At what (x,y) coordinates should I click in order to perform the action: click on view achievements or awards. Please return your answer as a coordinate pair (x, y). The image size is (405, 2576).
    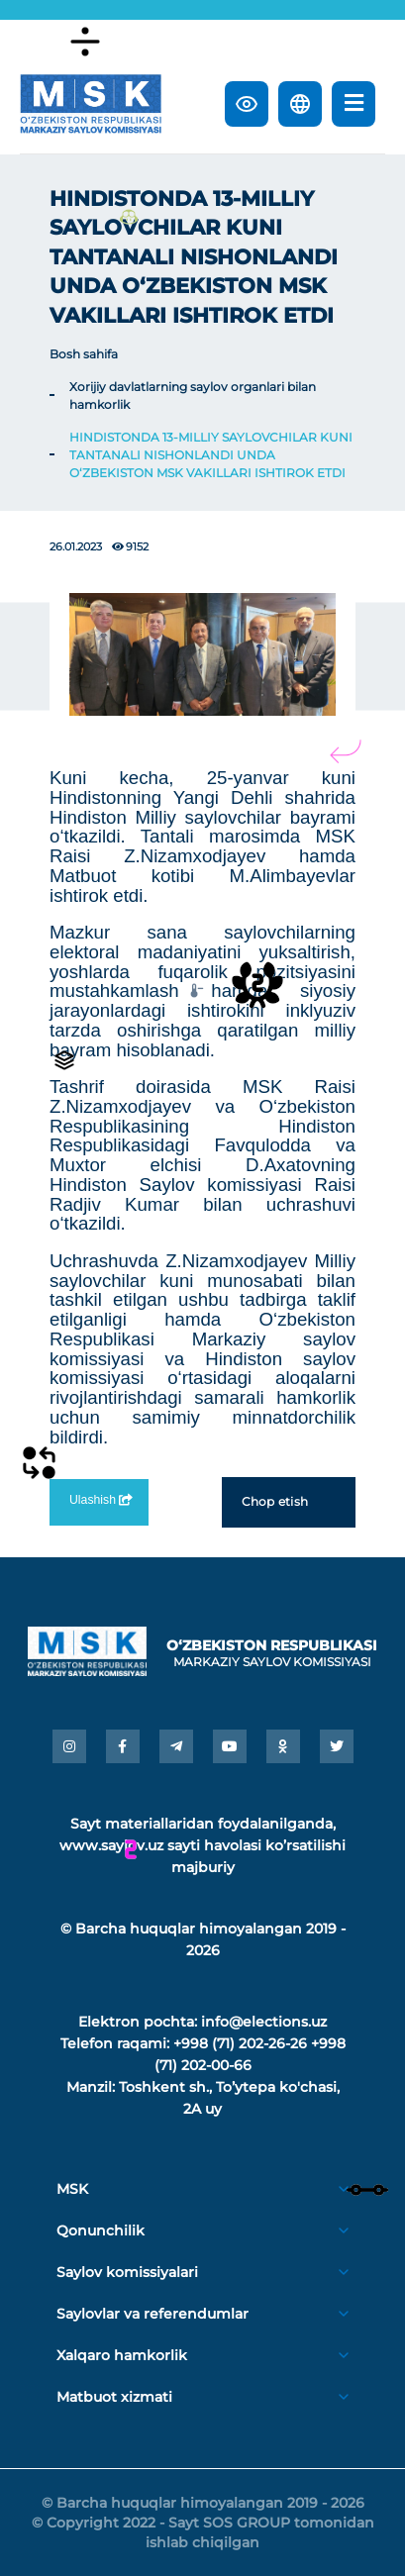
    Looking at the image, I should click on (257, 985).